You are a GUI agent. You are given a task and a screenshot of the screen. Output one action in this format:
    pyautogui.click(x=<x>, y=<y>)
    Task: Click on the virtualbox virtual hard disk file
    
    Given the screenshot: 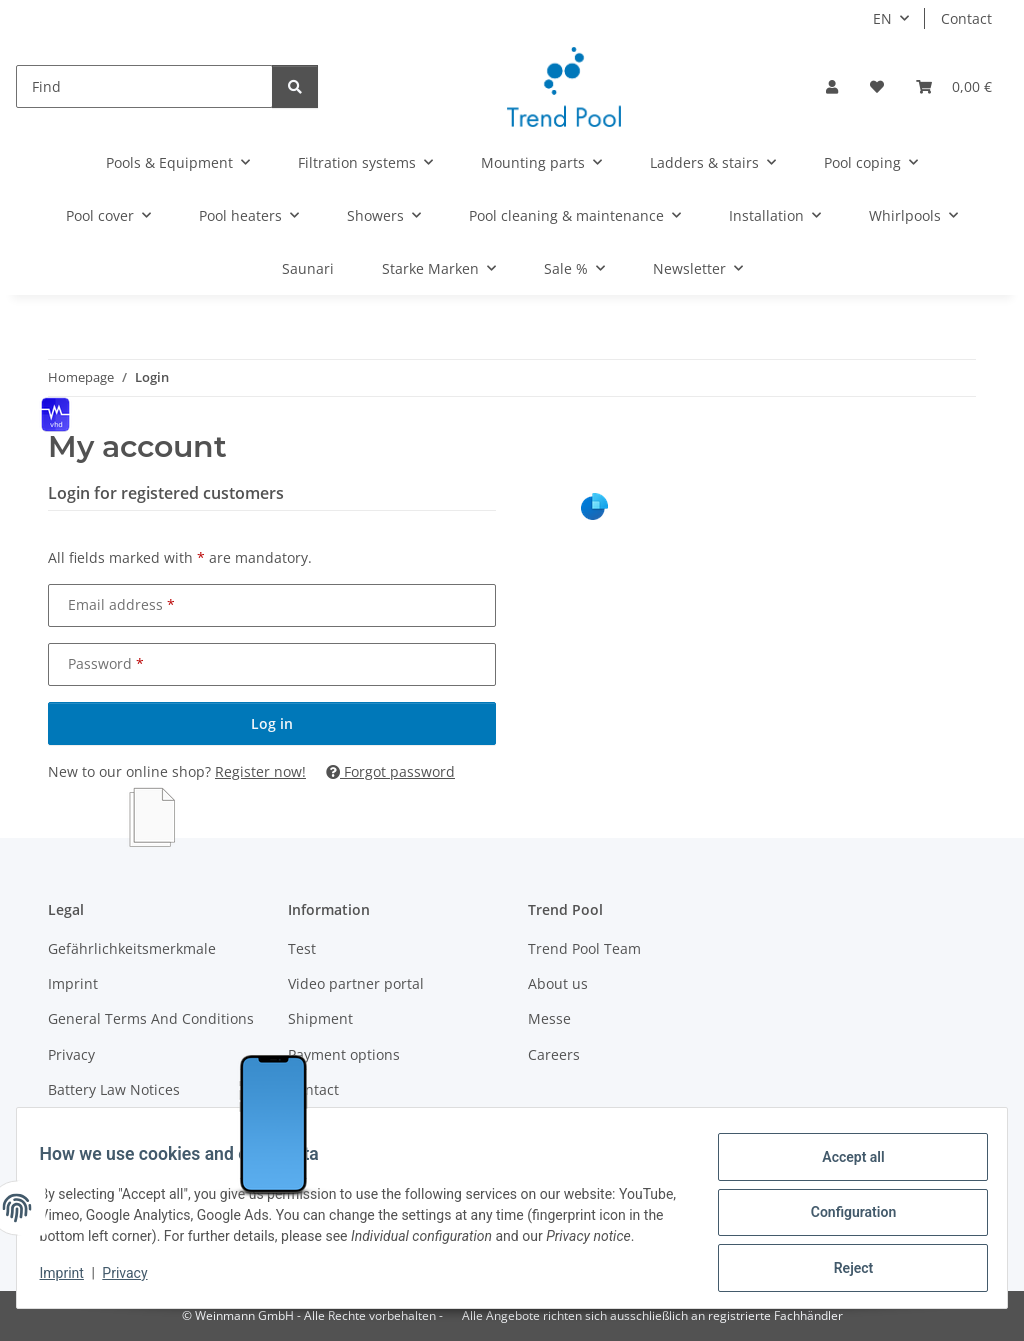 What is the action you would take?
    pyautogui.click(x=55, y=414)
    